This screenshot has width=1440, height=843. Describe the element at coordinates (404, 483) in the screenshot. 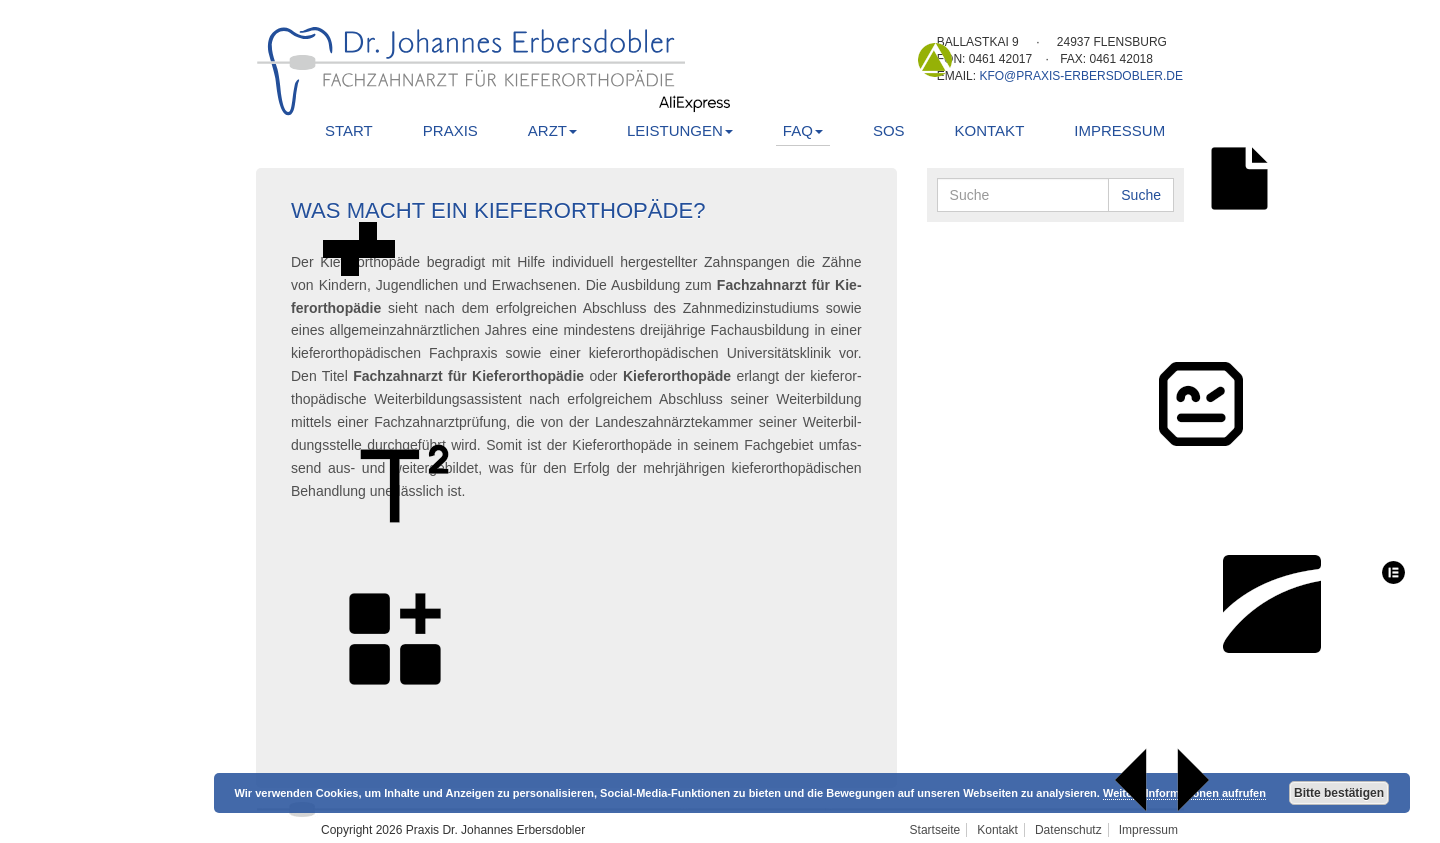

I see `format text as superscript` at that location.